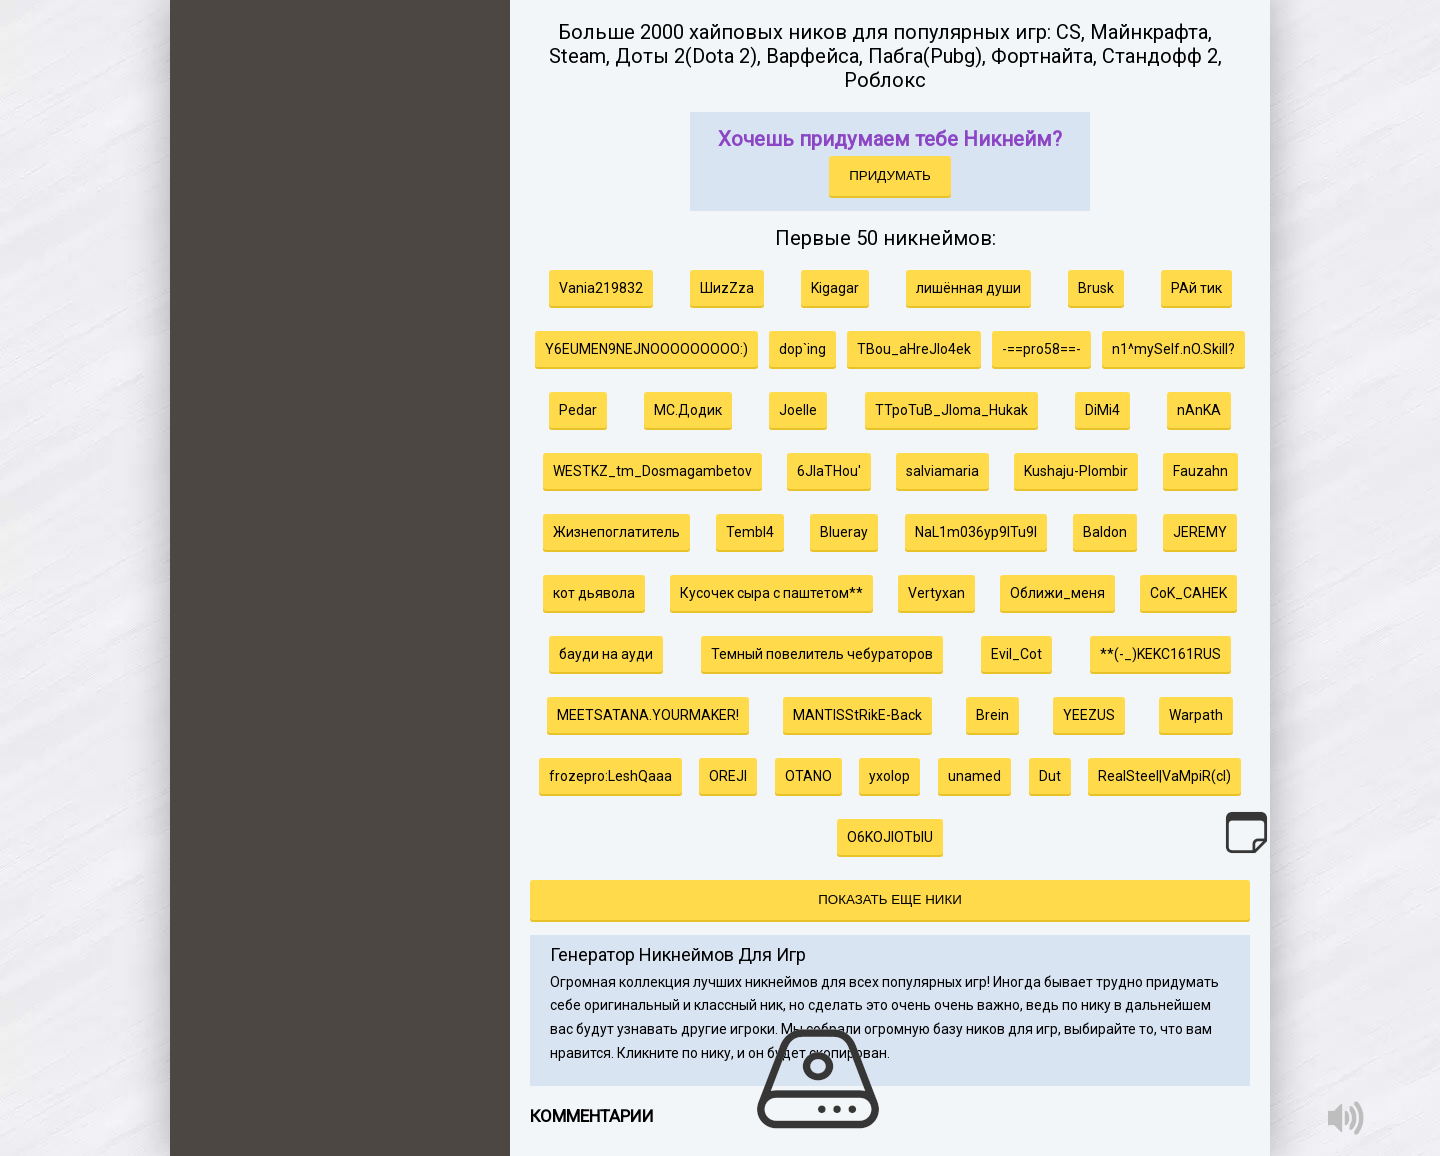  What do you see at coordinates (1347, 1118) in the screenshot?
I see `indicates volume is set to high` at bounding box center [1347, 1118].